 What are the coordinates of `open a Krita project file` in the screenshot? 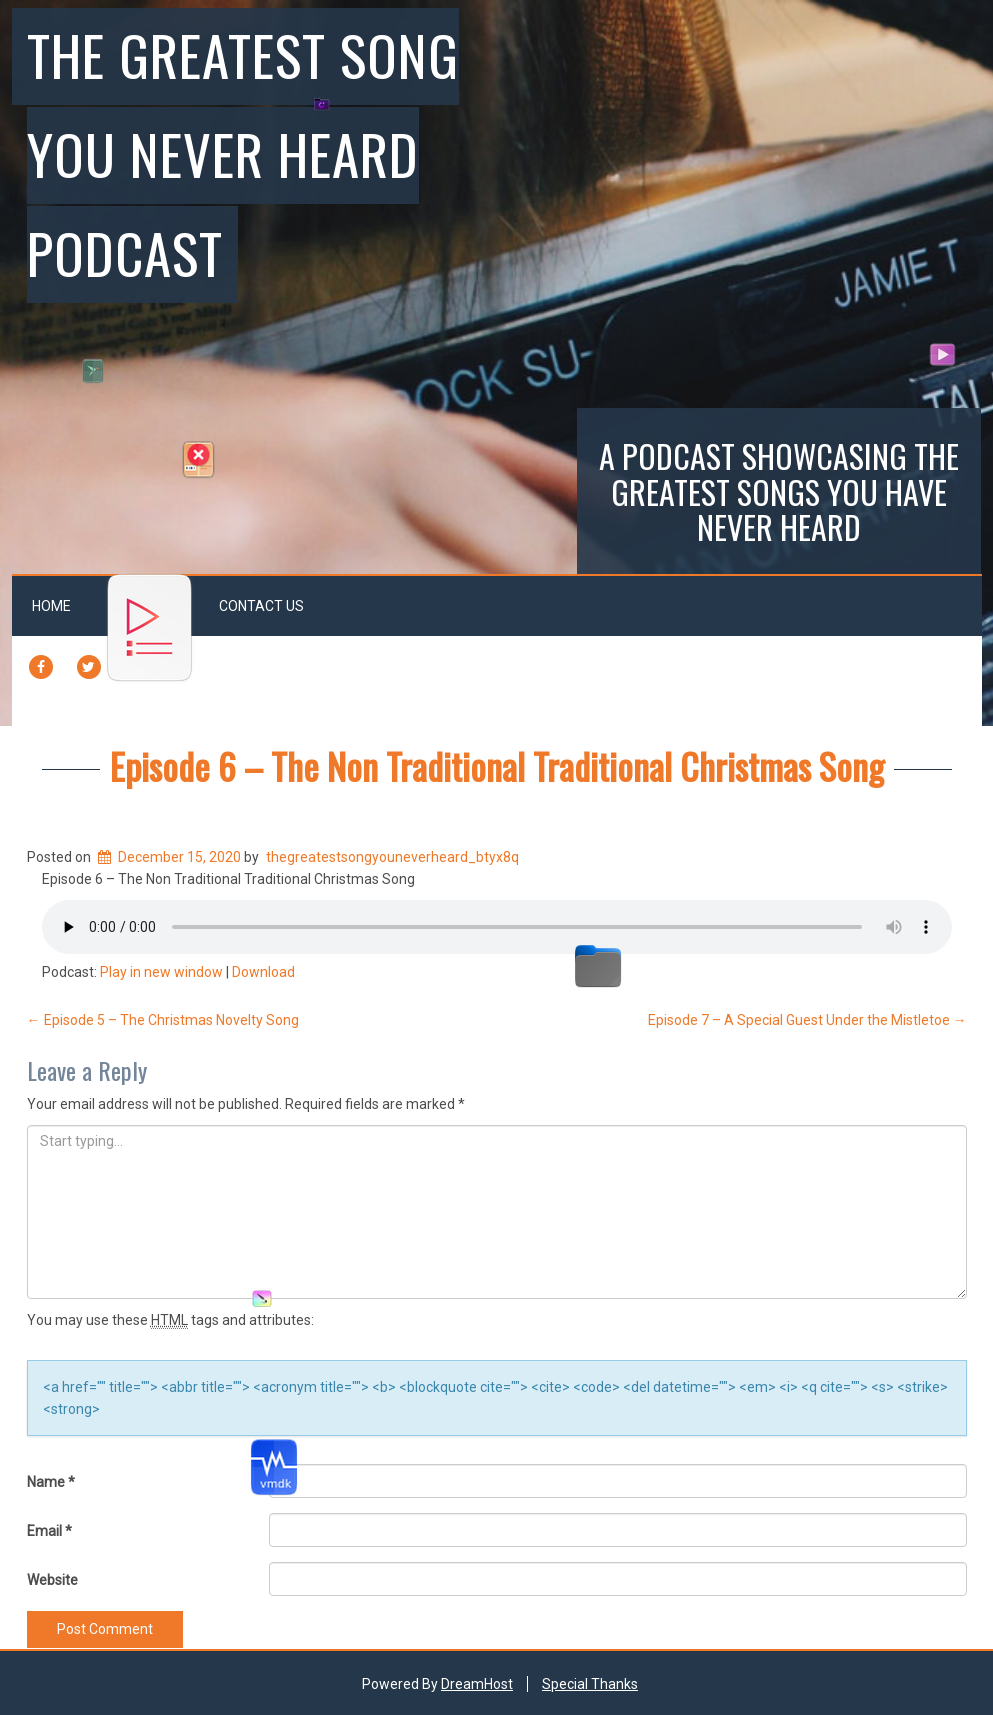 It's located at (262, 1298).